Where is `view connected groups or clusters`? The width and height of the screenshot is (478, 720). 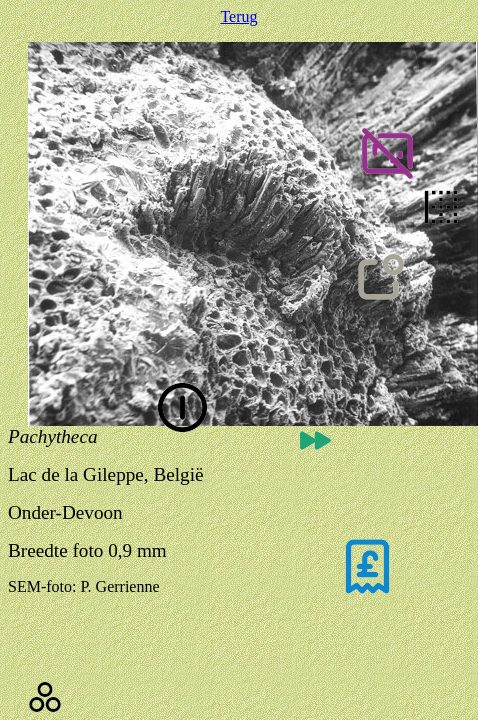
view connected groups or clusters is located at coordinates (45, 697).